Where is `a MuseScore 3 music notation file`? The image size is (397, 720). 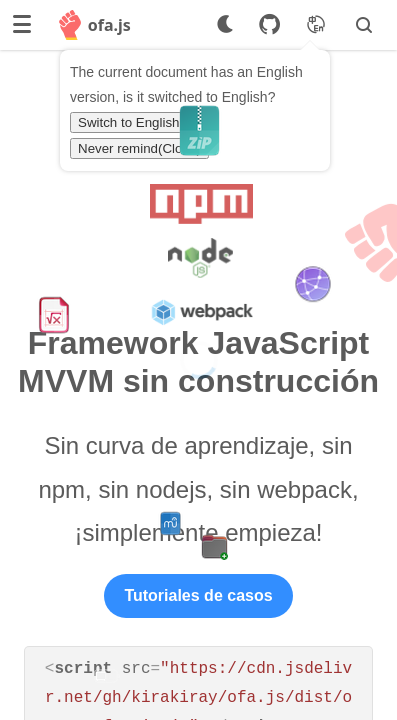
a MuseScore 3 music notation file is located at coordinates (170, 523).